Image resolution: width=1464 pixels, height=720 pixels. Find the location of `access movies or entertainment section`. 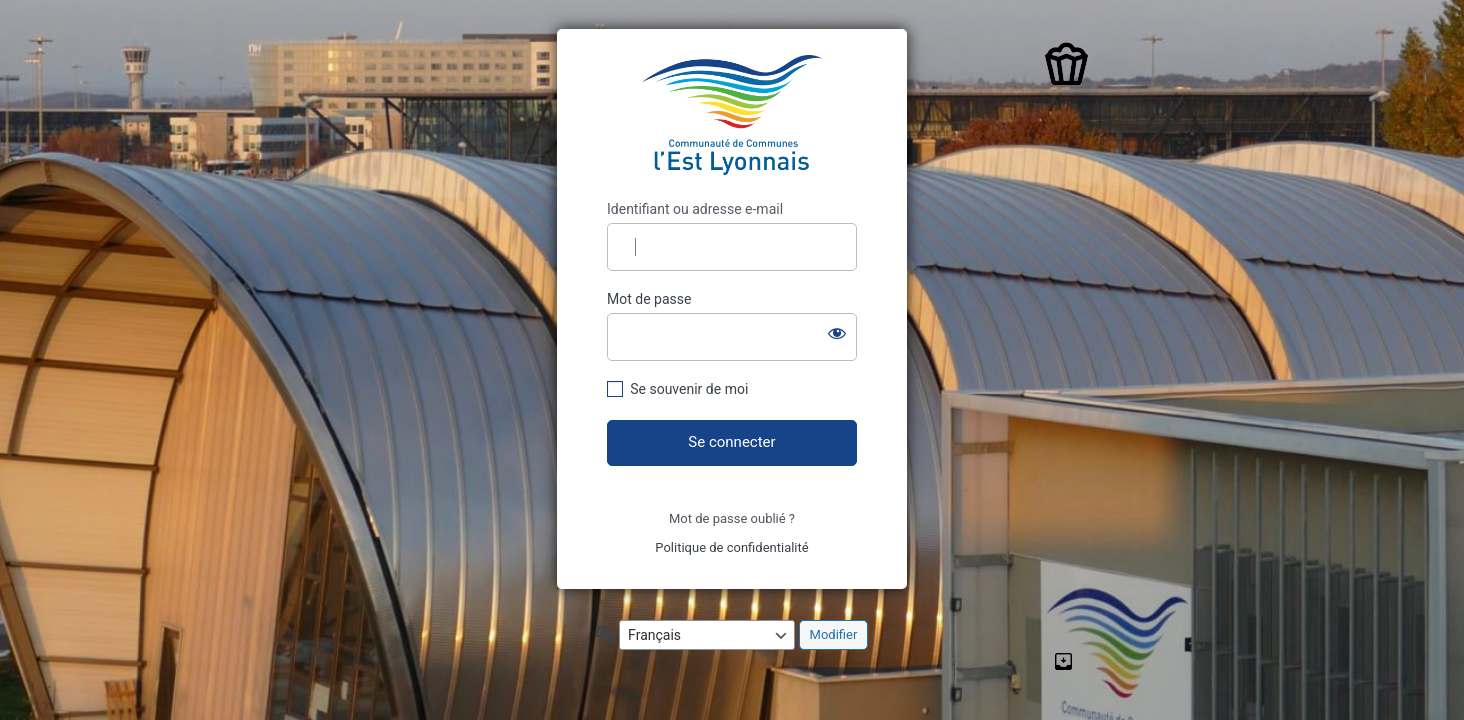

access movies or entertainment section is located at coordinates (1066, 65).